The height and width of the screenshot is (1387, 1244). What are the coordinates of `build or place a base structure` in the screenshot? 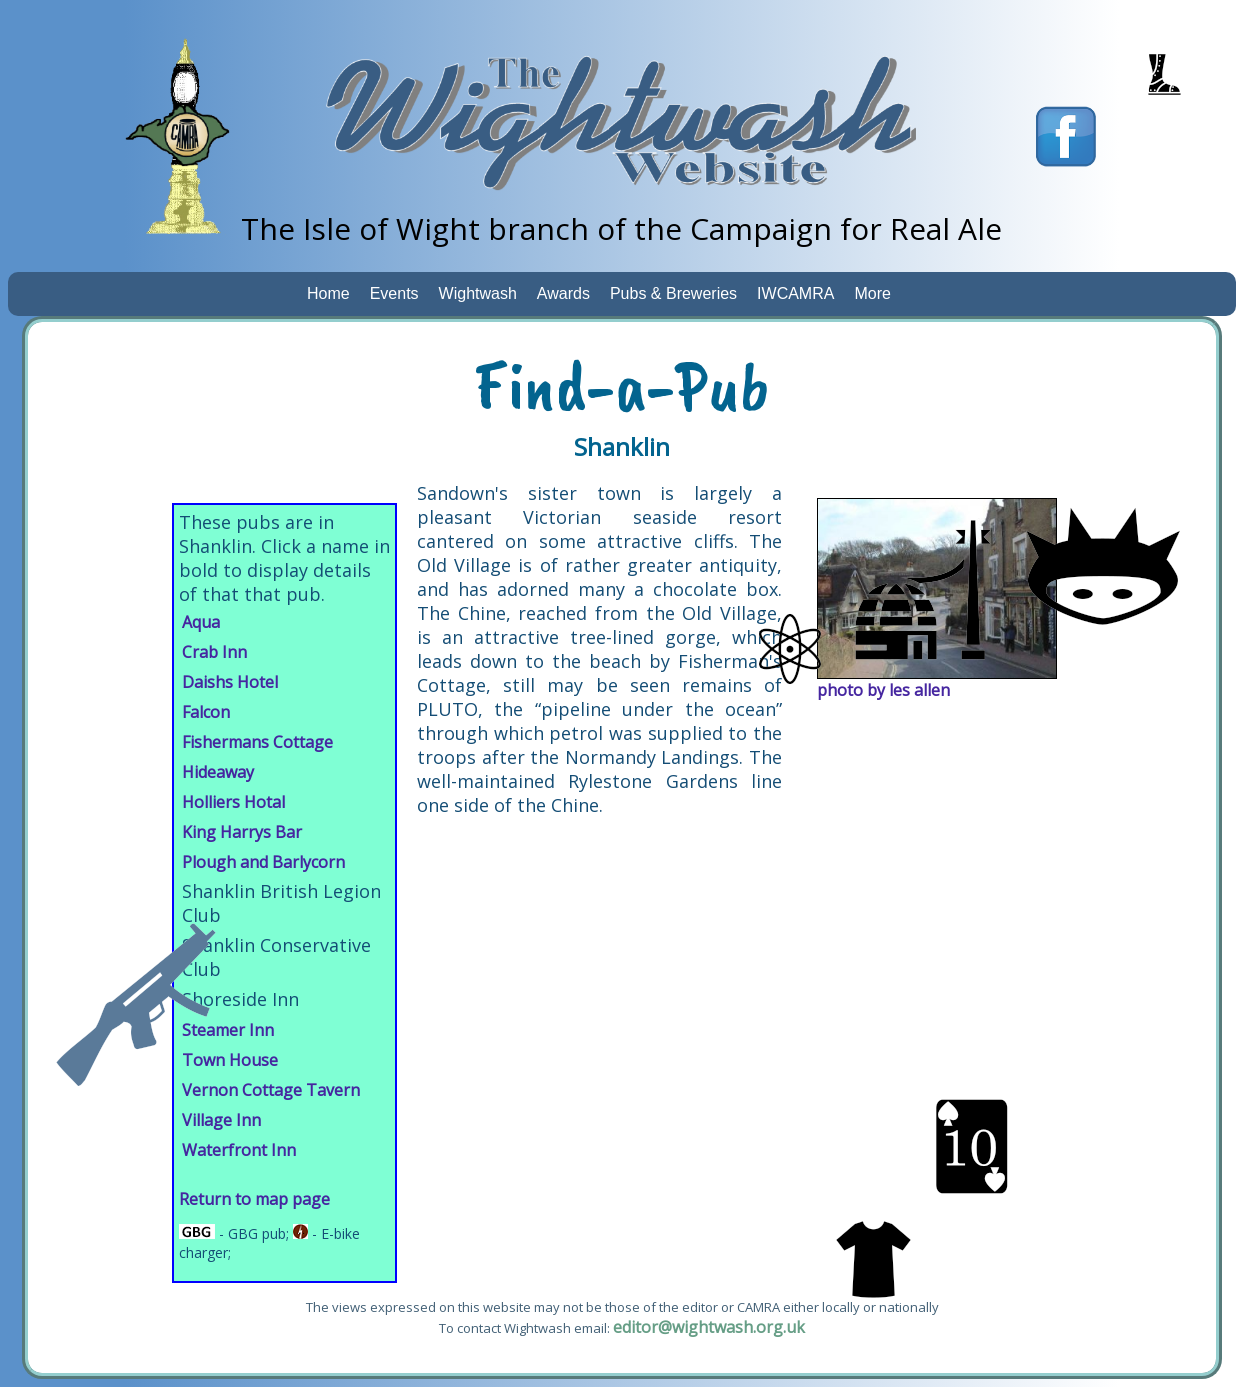 It's located at (925, 588).